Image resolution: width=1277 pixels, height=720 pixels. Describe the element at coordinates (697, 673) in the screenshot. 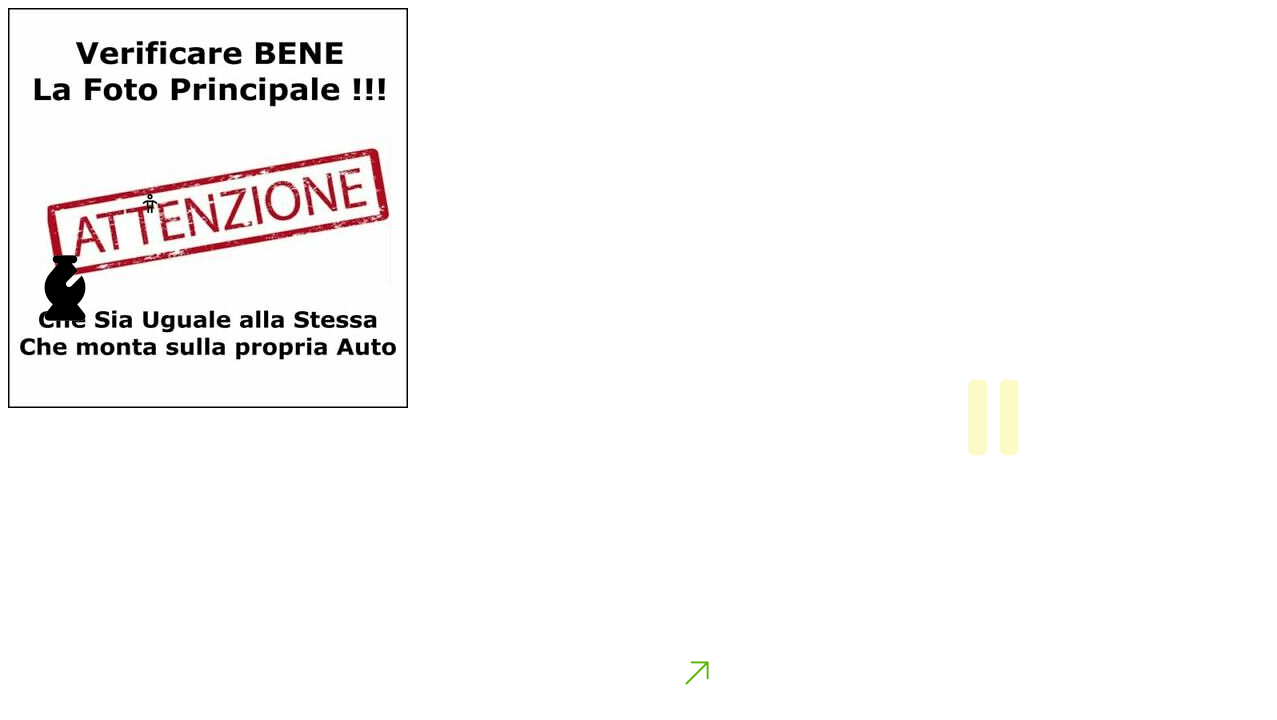

I see `open link in new tab or window` at that location.